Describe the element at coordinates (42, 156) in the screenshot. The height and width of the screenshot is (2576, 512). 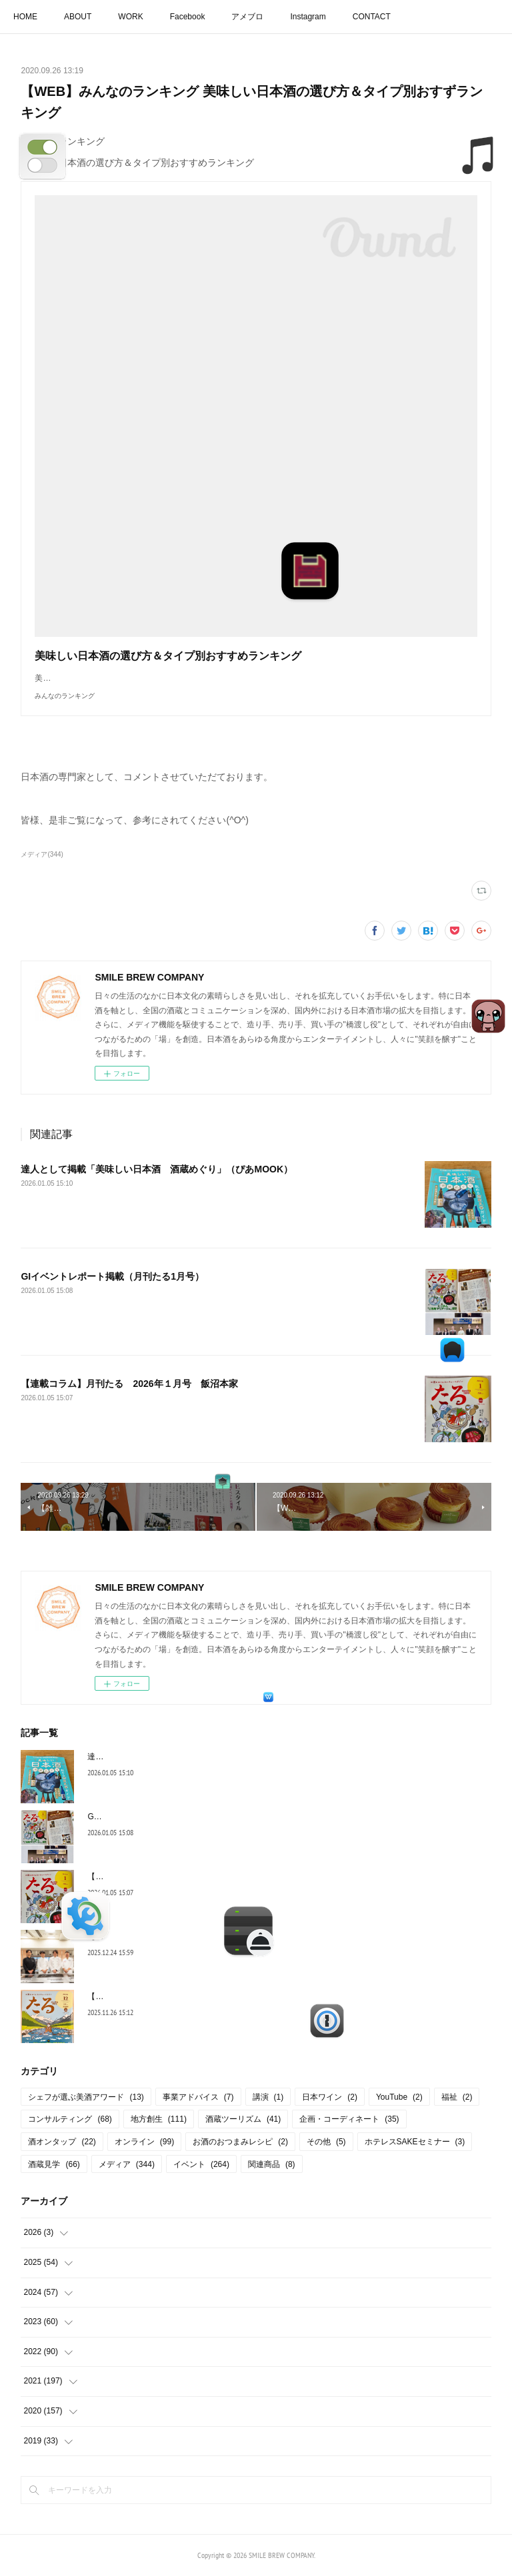
I see `open system tweaks or settings customization` at that location.